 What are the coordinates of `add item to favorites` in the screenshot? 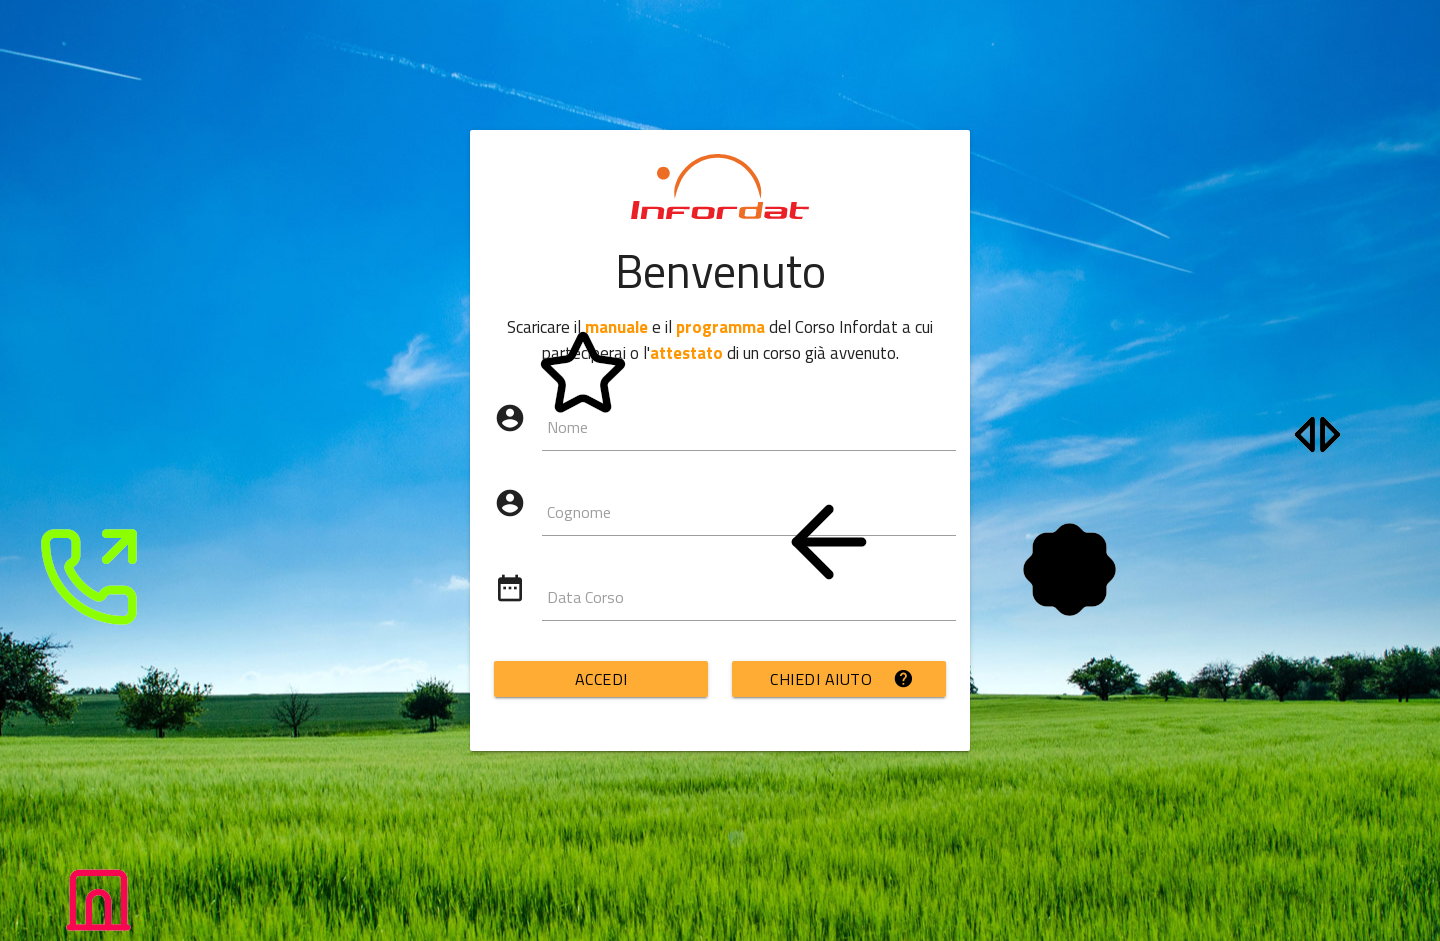 It's located at (583, 374).